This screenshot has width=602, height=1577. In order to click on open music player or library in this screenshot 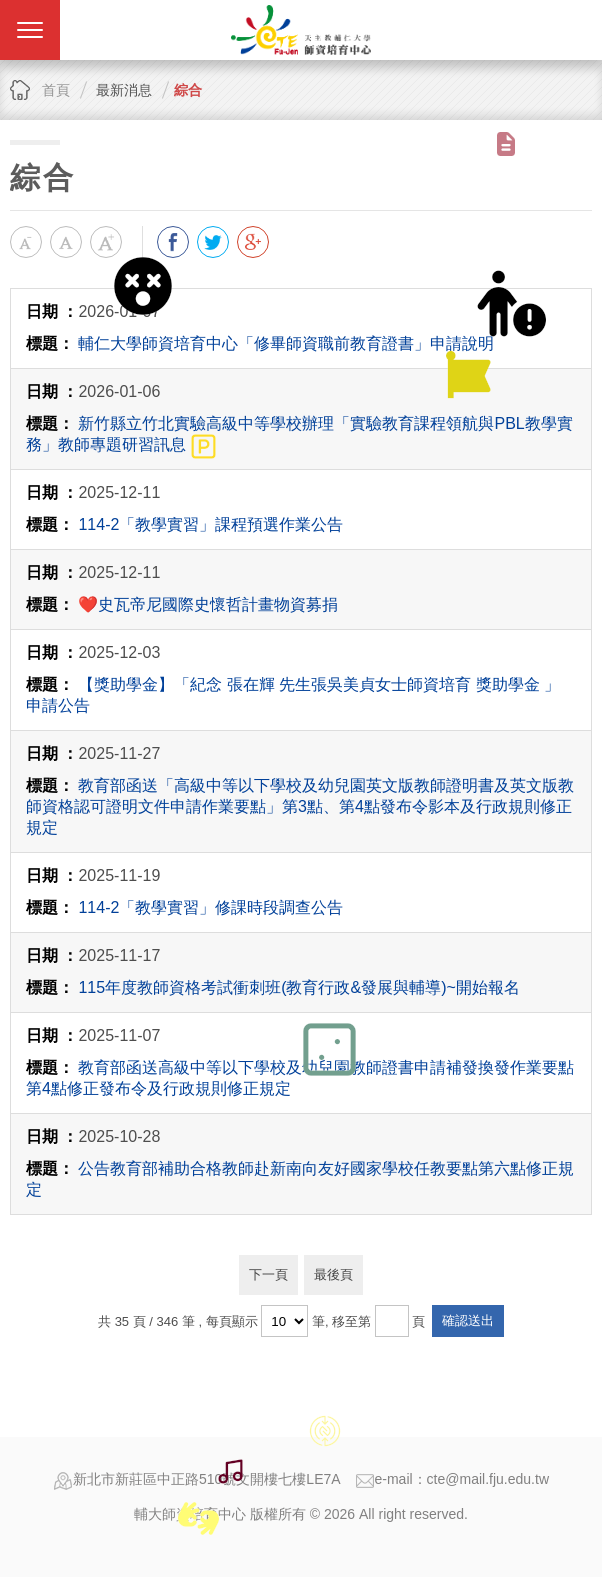, I will do `click(230, 1471)`.